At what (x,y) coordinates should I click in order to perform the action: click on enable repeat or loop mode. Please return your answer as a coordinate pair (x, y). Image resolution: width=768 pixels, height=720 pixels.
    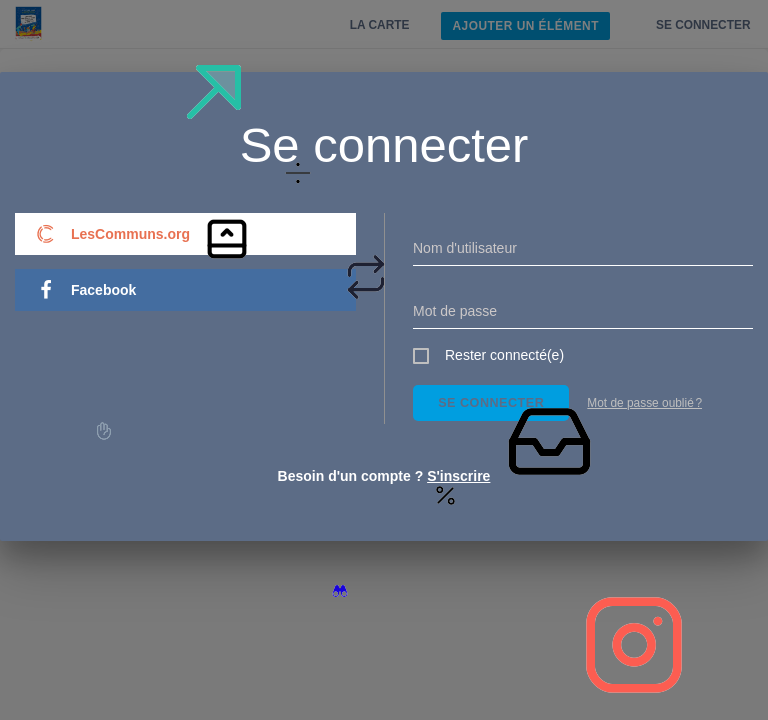
    Looking at the image, I should click on (366, 277).